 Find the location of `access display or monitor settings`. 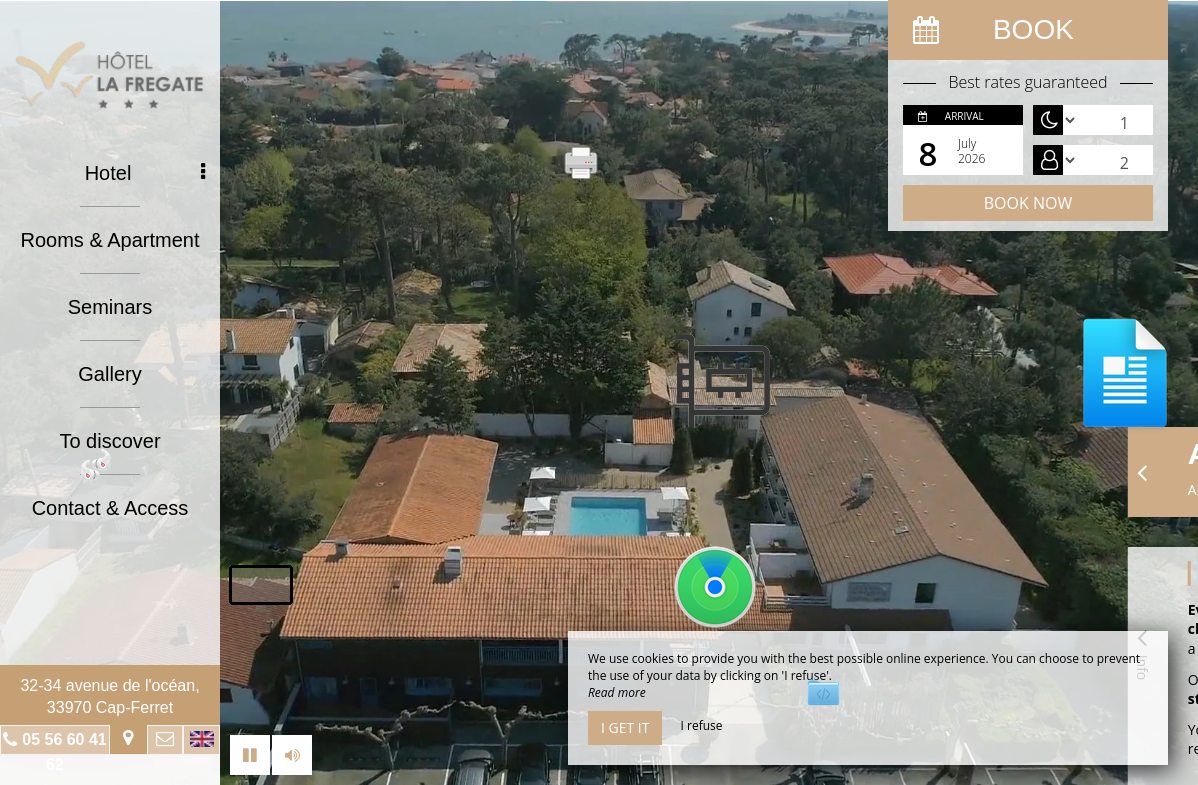

access display or monitor settings is located at coordinates (261, 589).